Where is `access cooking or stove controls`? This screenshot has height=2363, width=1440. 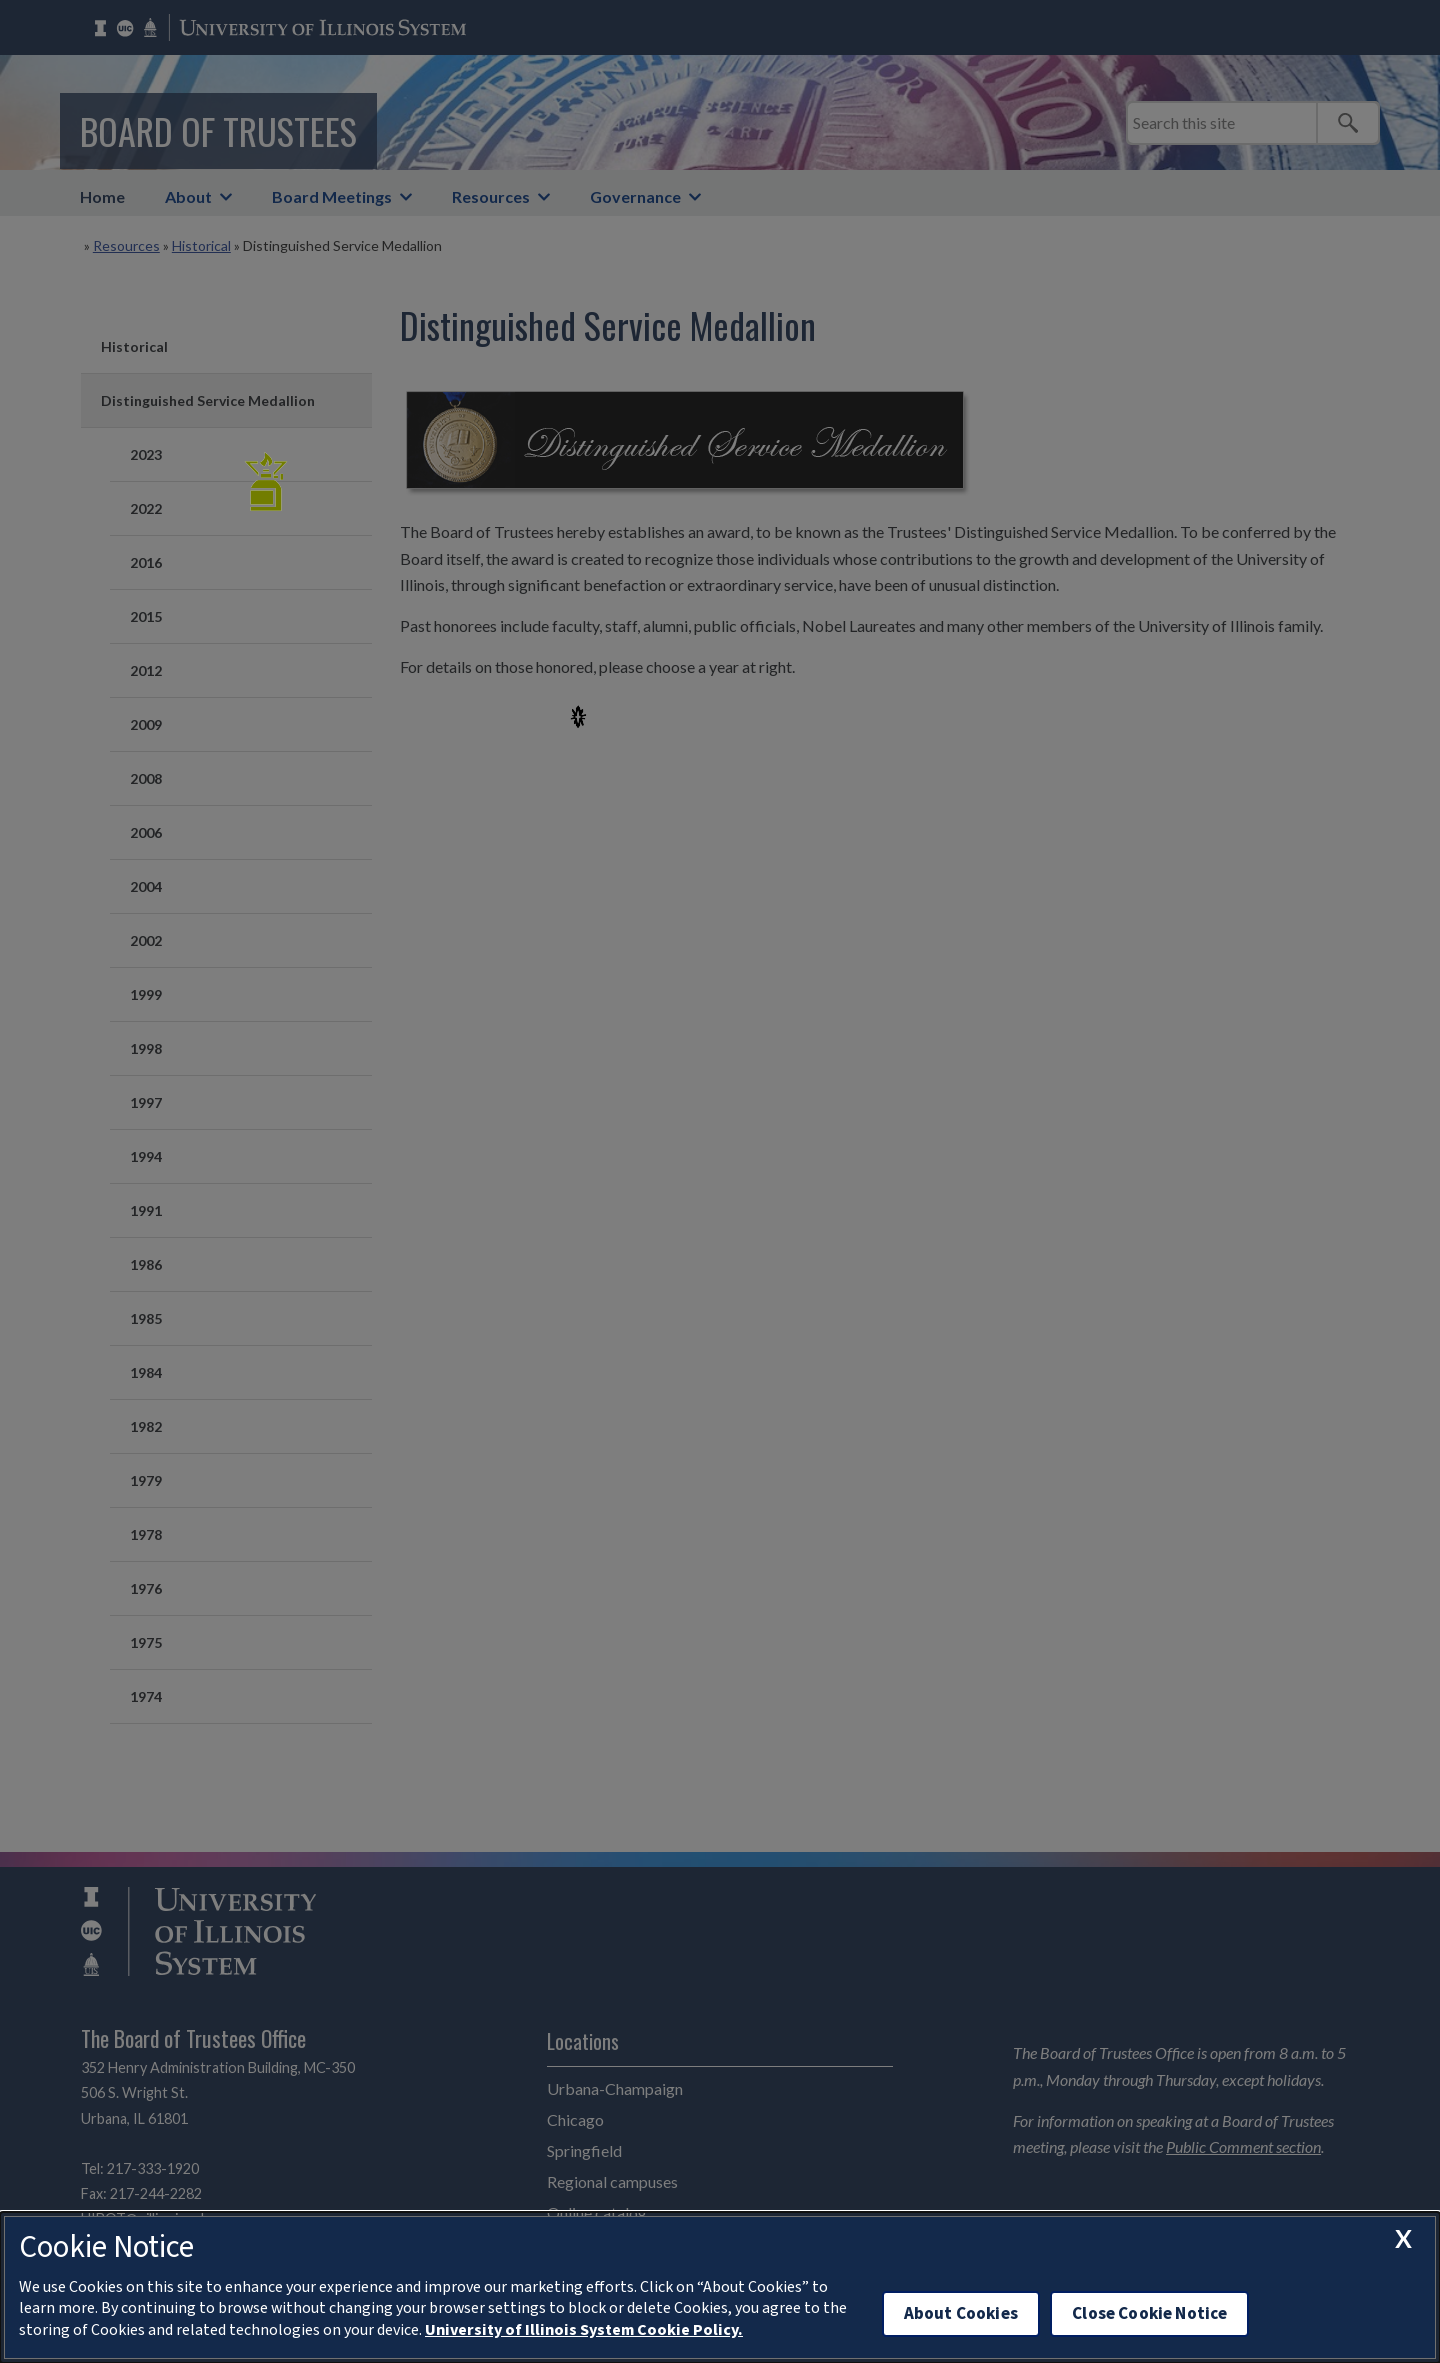
access cooking or stove controls is located at coordinates (266, 481).